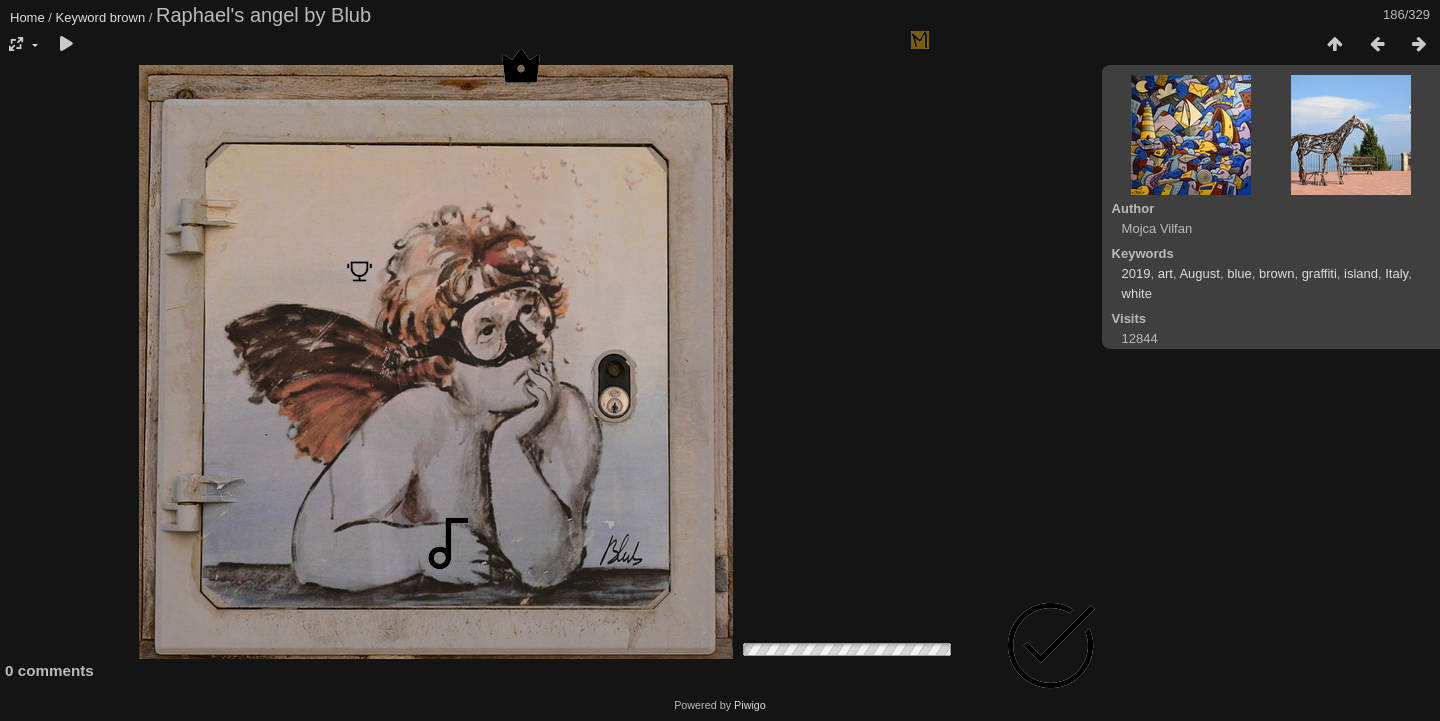 The image size is (1440, 721). What do you see at coordinates (359, 271) in the screenshot?
I see `view achievements or awards` at bounding box center [359, 271].